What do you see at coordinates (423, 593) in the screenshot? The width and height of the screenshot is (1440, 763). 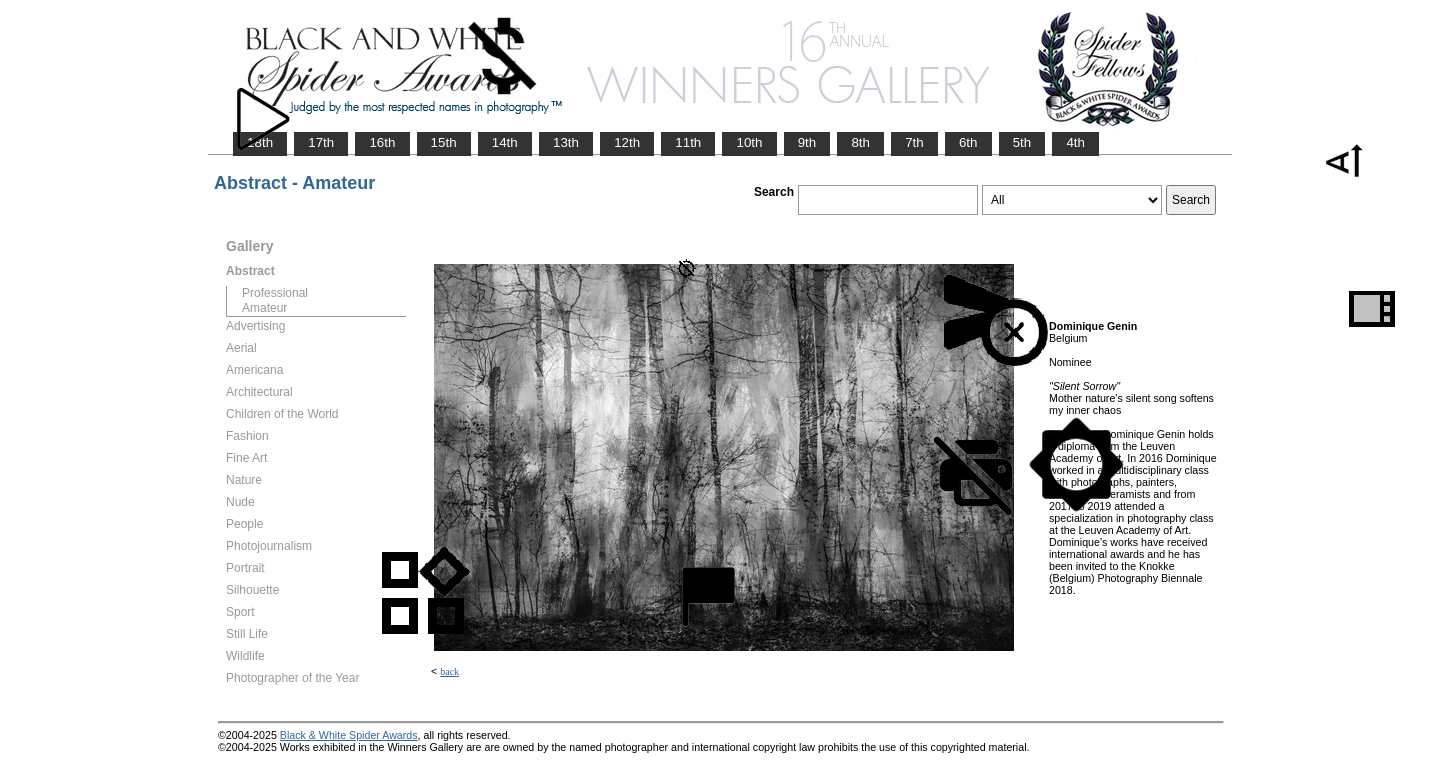 I see `access widgets or mini-apps` at bounding box center [423, 593].